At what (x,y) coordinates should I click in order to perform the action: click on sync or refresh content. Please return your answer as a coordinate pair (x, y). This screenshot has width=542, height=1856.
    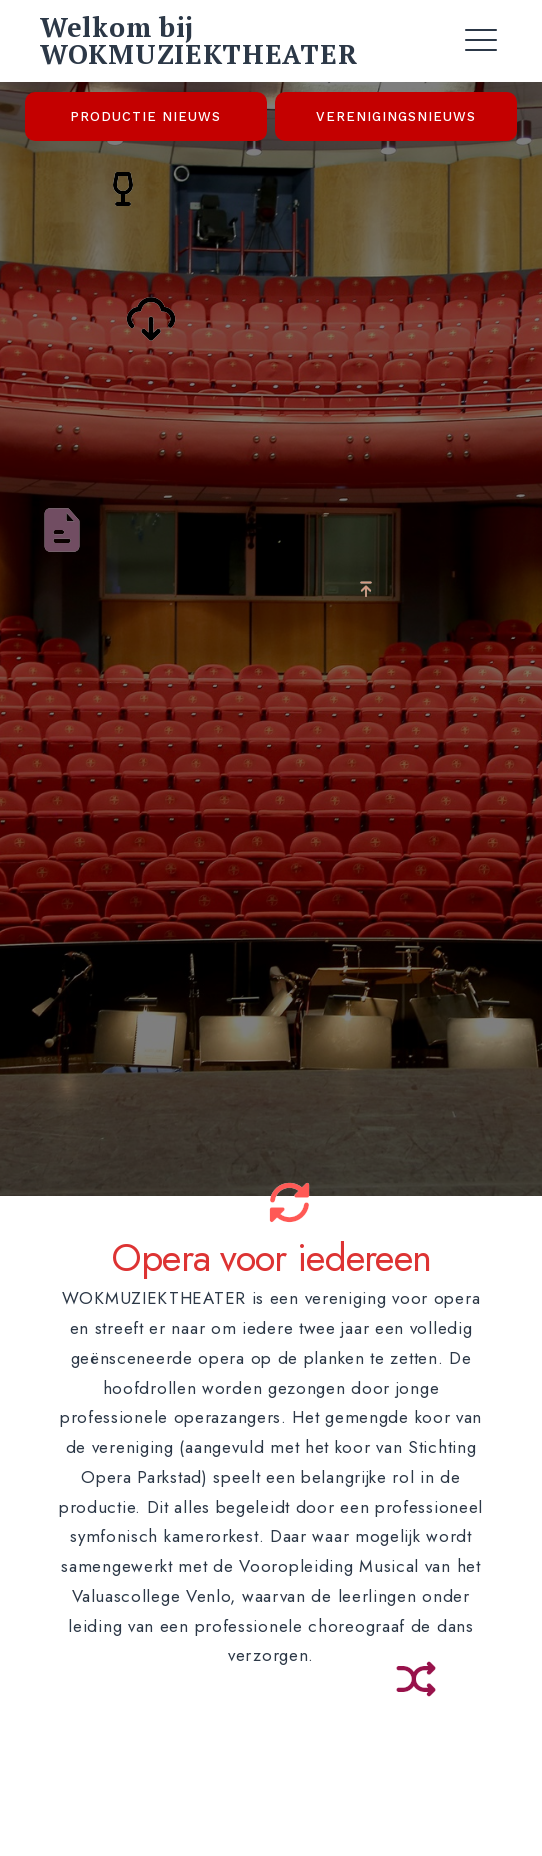
    Looking at the image, I should click on (289, 1202).